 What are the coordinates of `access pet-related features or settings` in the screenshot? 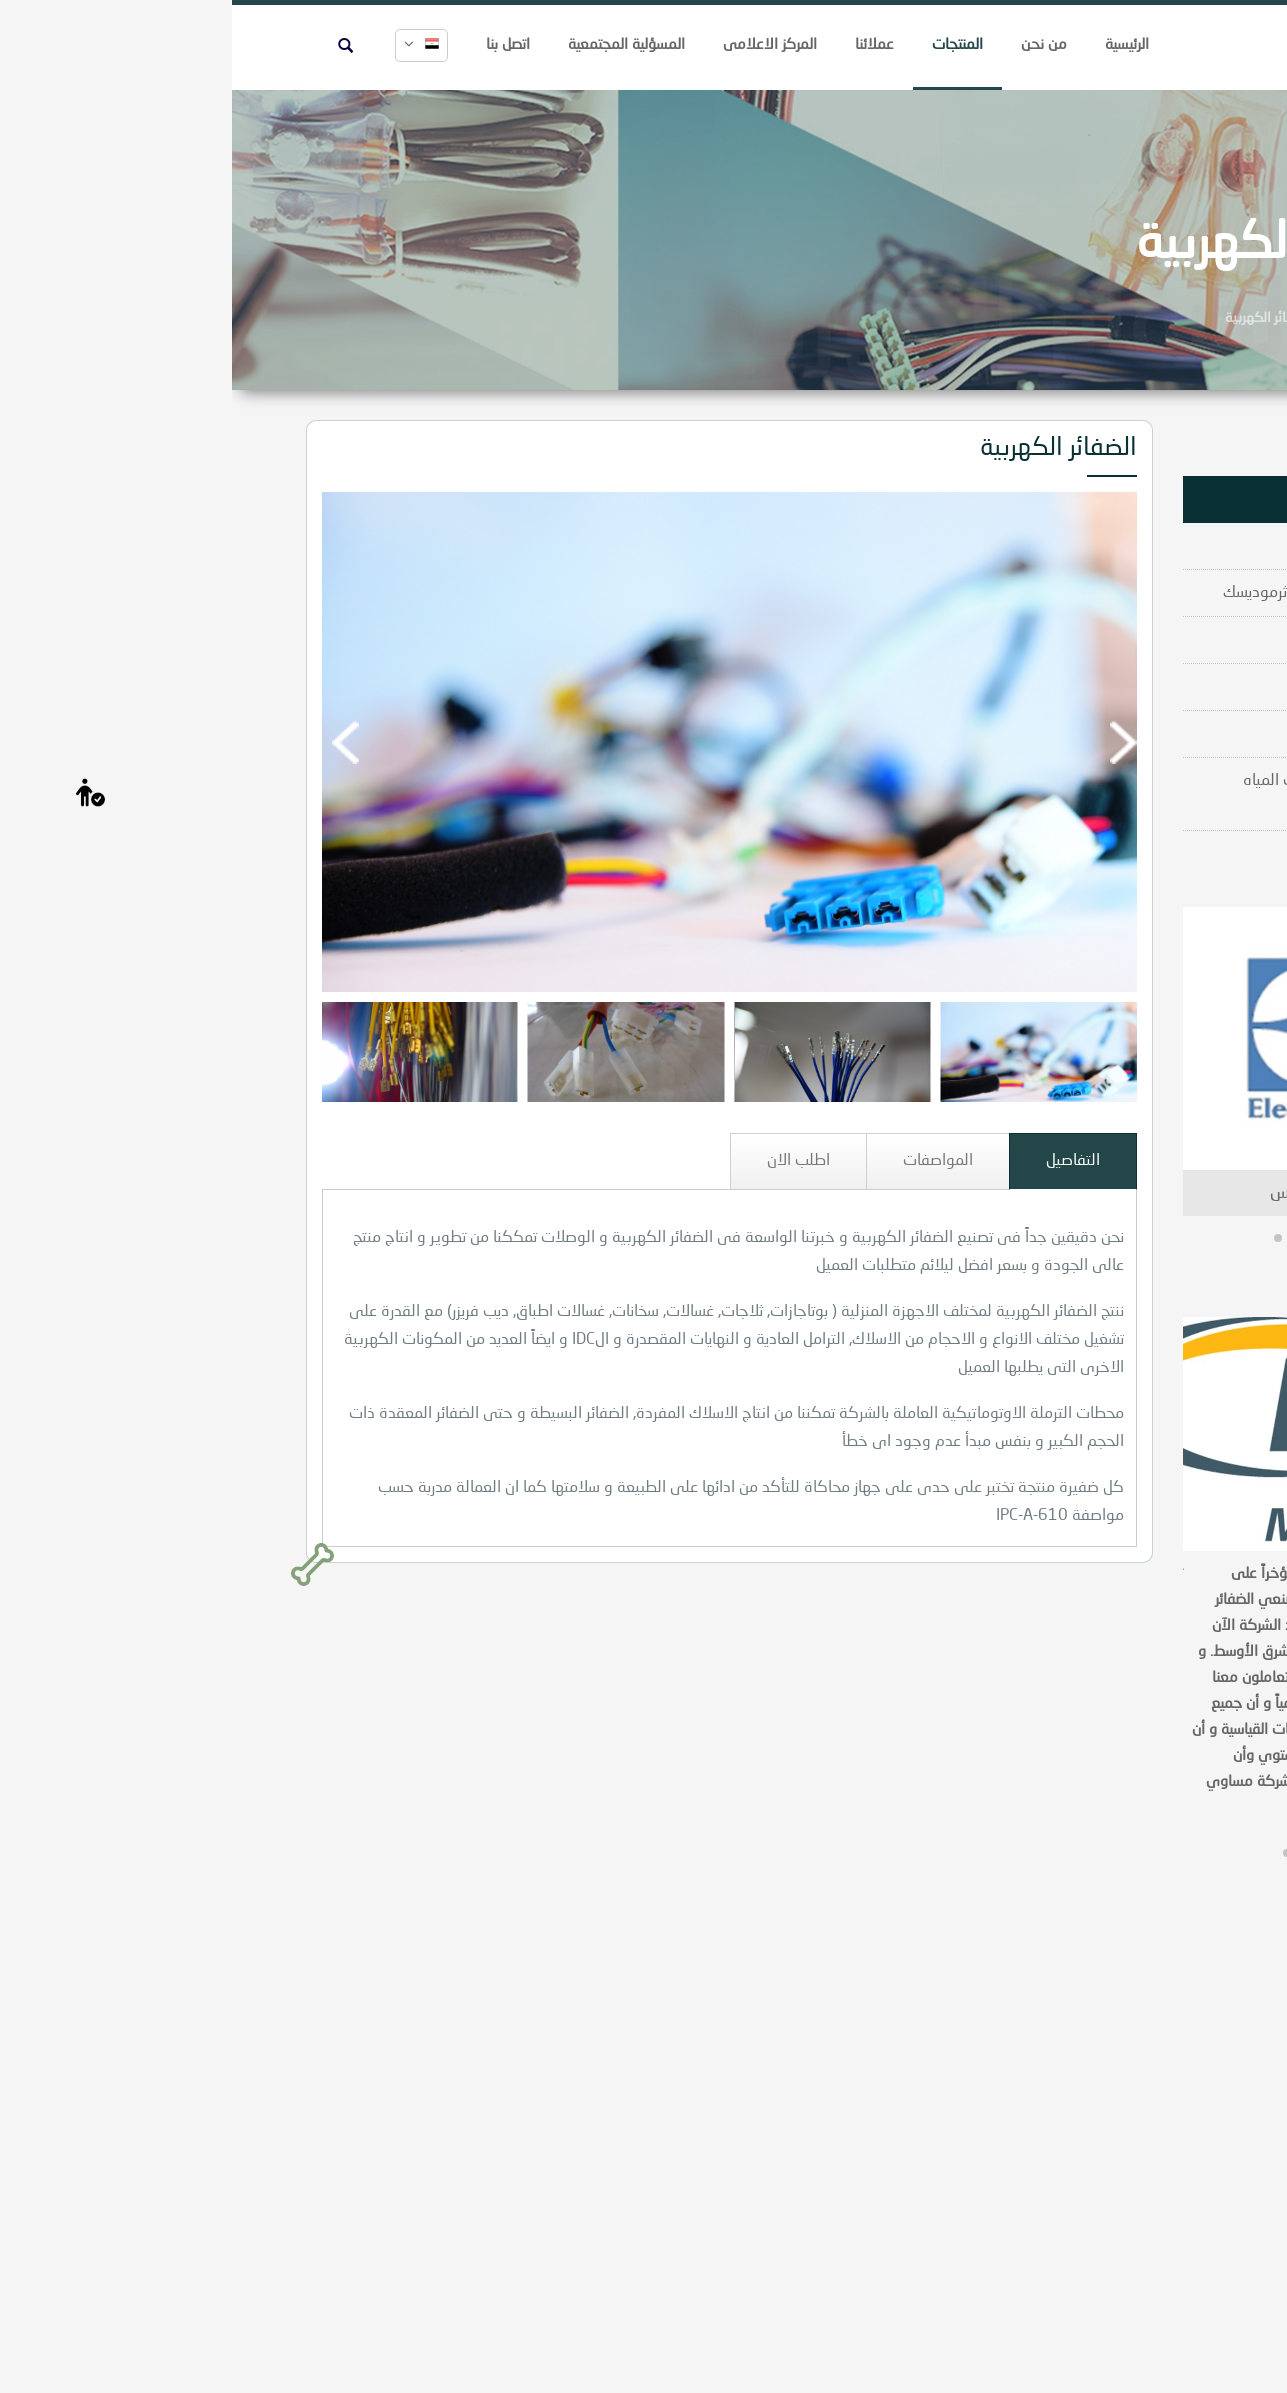 It's located at (312, 1564).